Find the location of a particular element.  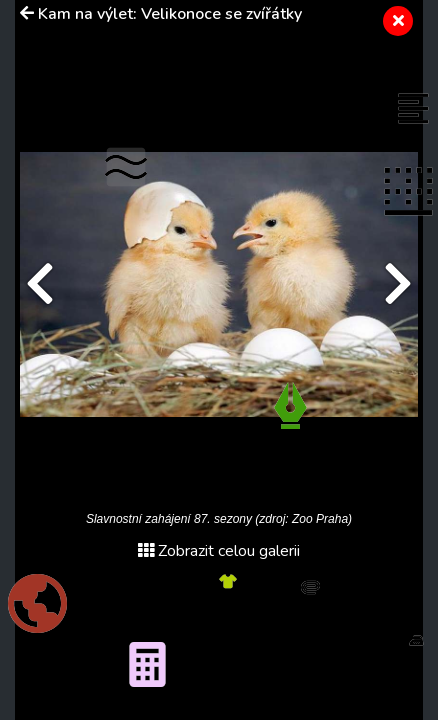

switch to global or worldwide view is located at coordinates (37, 603).